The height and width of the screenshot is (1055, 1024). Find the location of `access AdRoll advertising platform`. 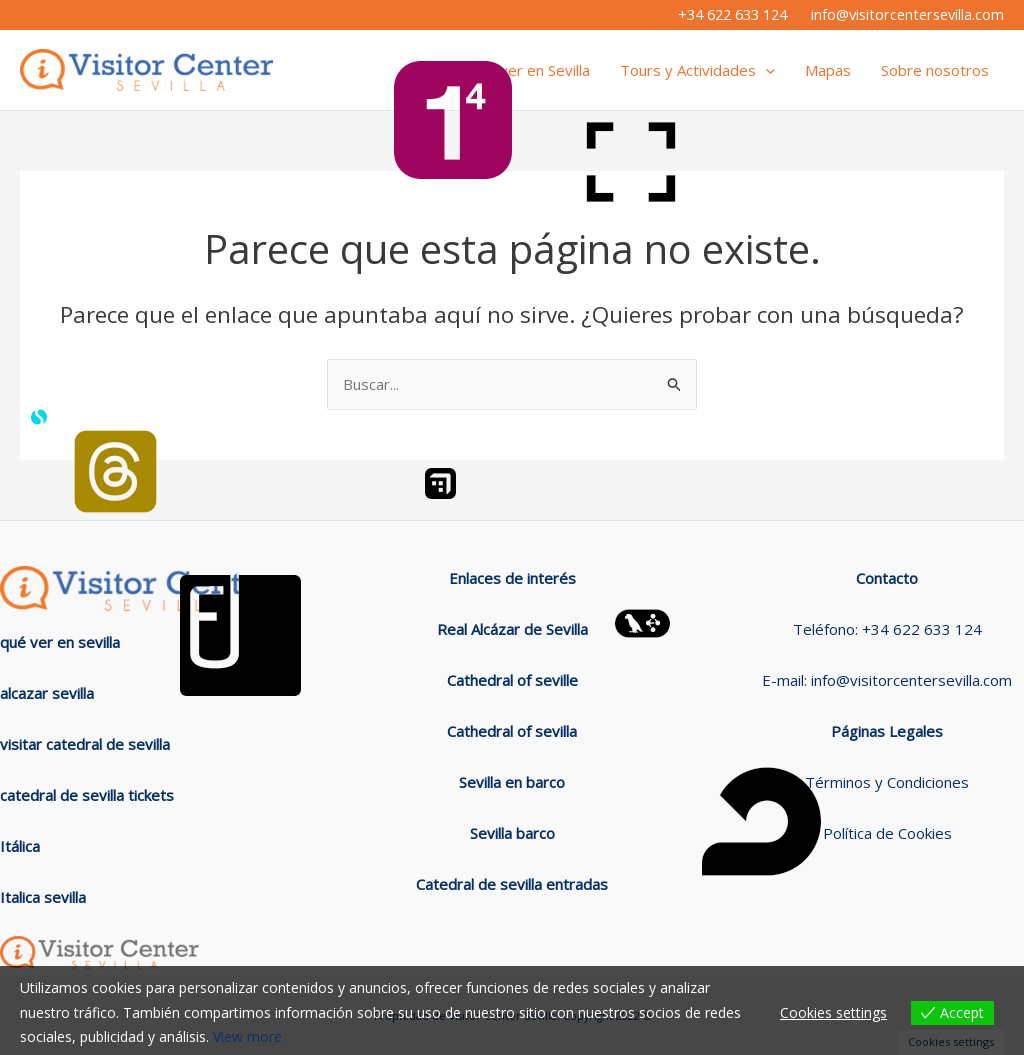

access AdRoll advertising platform is located at coordinates (761, 821).